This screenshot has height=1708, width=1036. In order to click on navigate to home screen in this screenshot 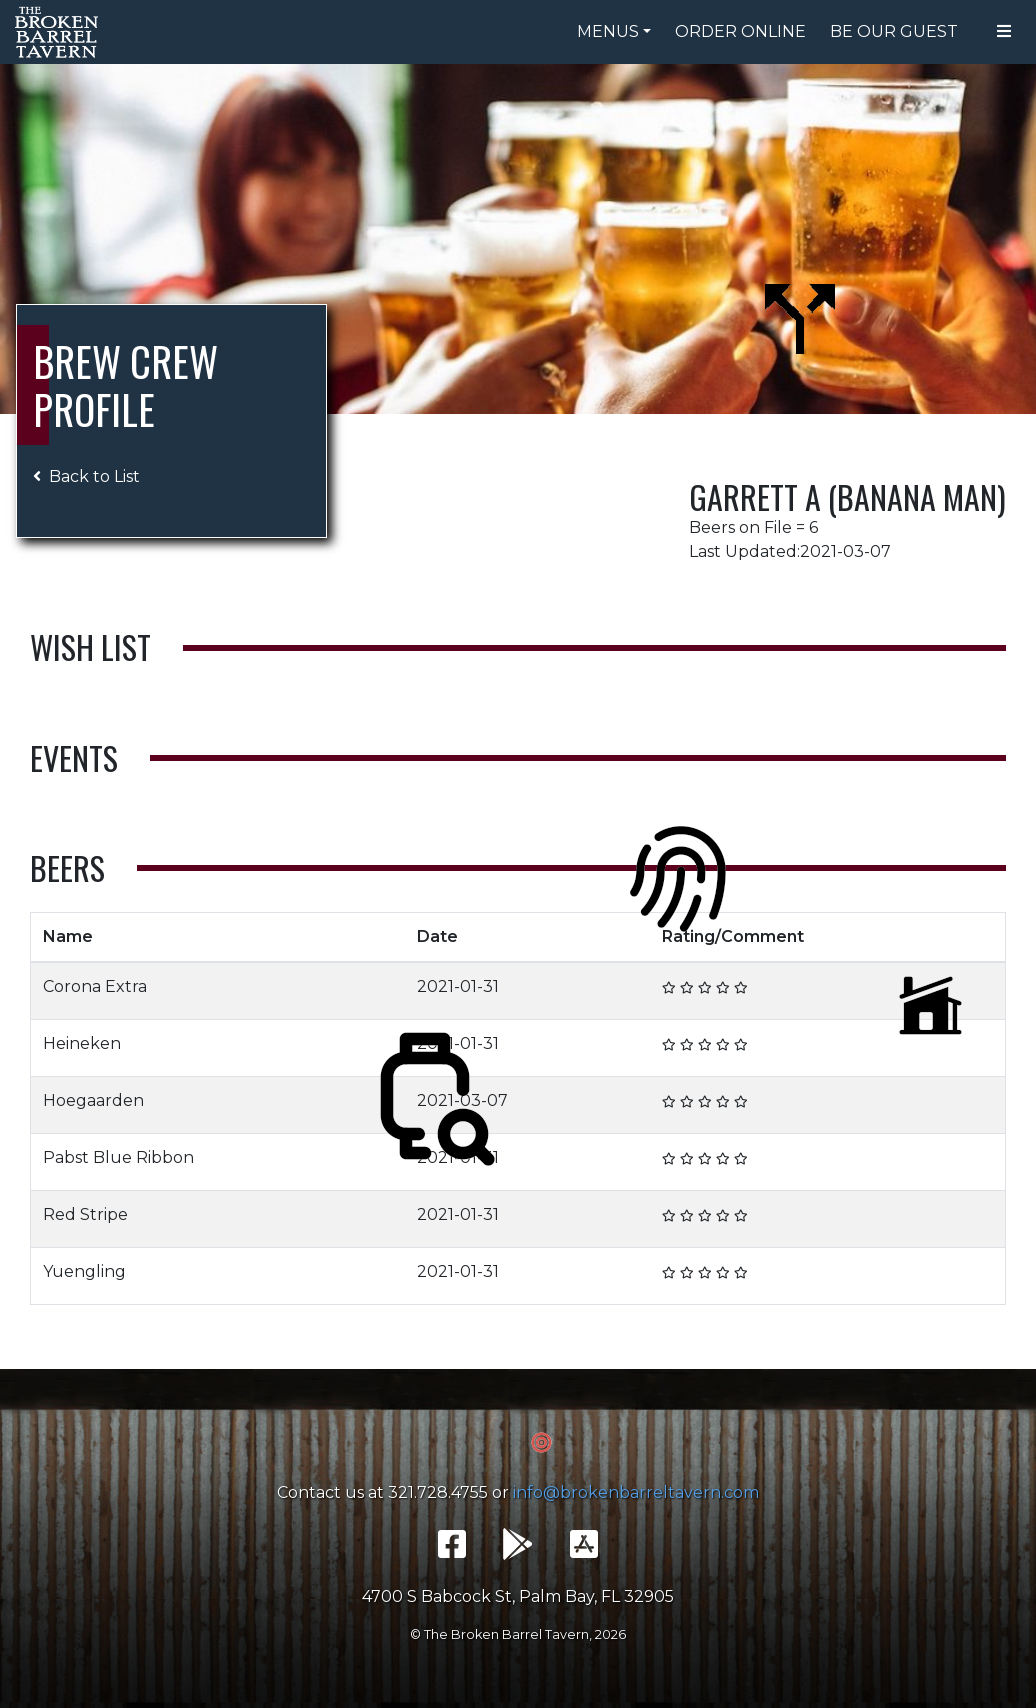, I will do `click(930, 1005)`.